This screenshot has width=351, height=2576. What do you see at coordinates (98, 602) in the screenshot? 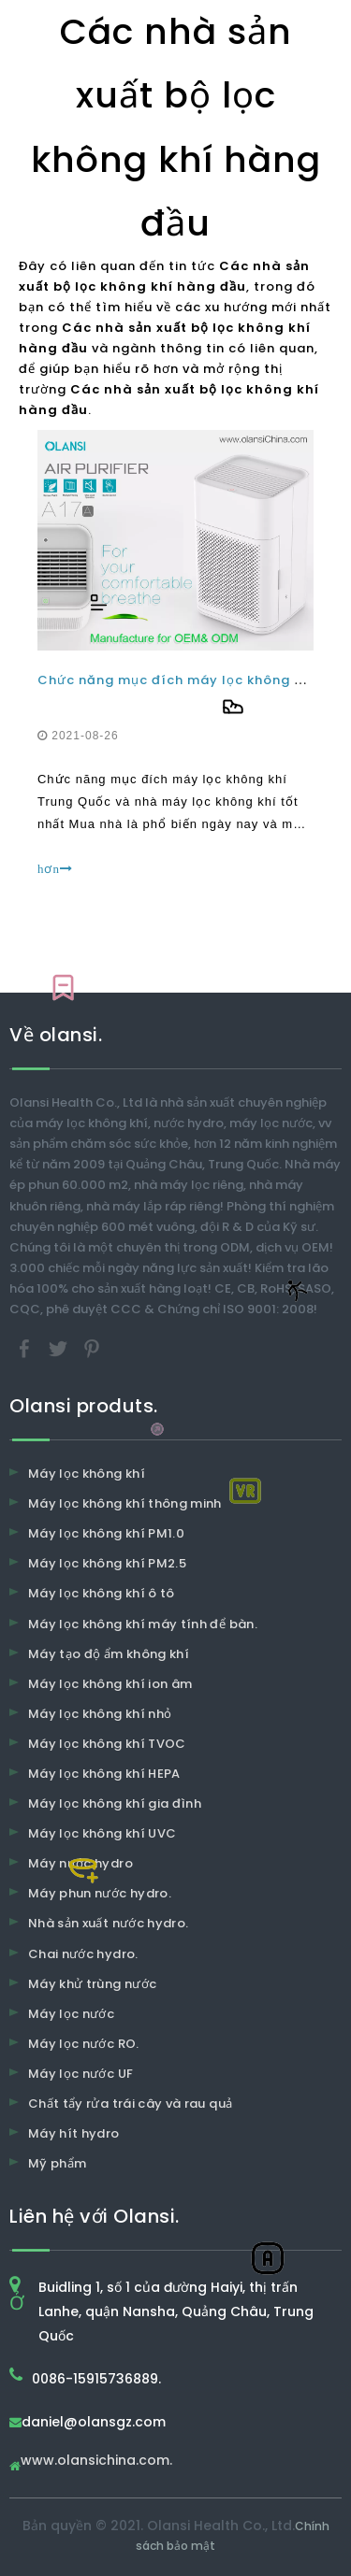
I see `add a caption to an image or media` at bounding box center [98, 602].